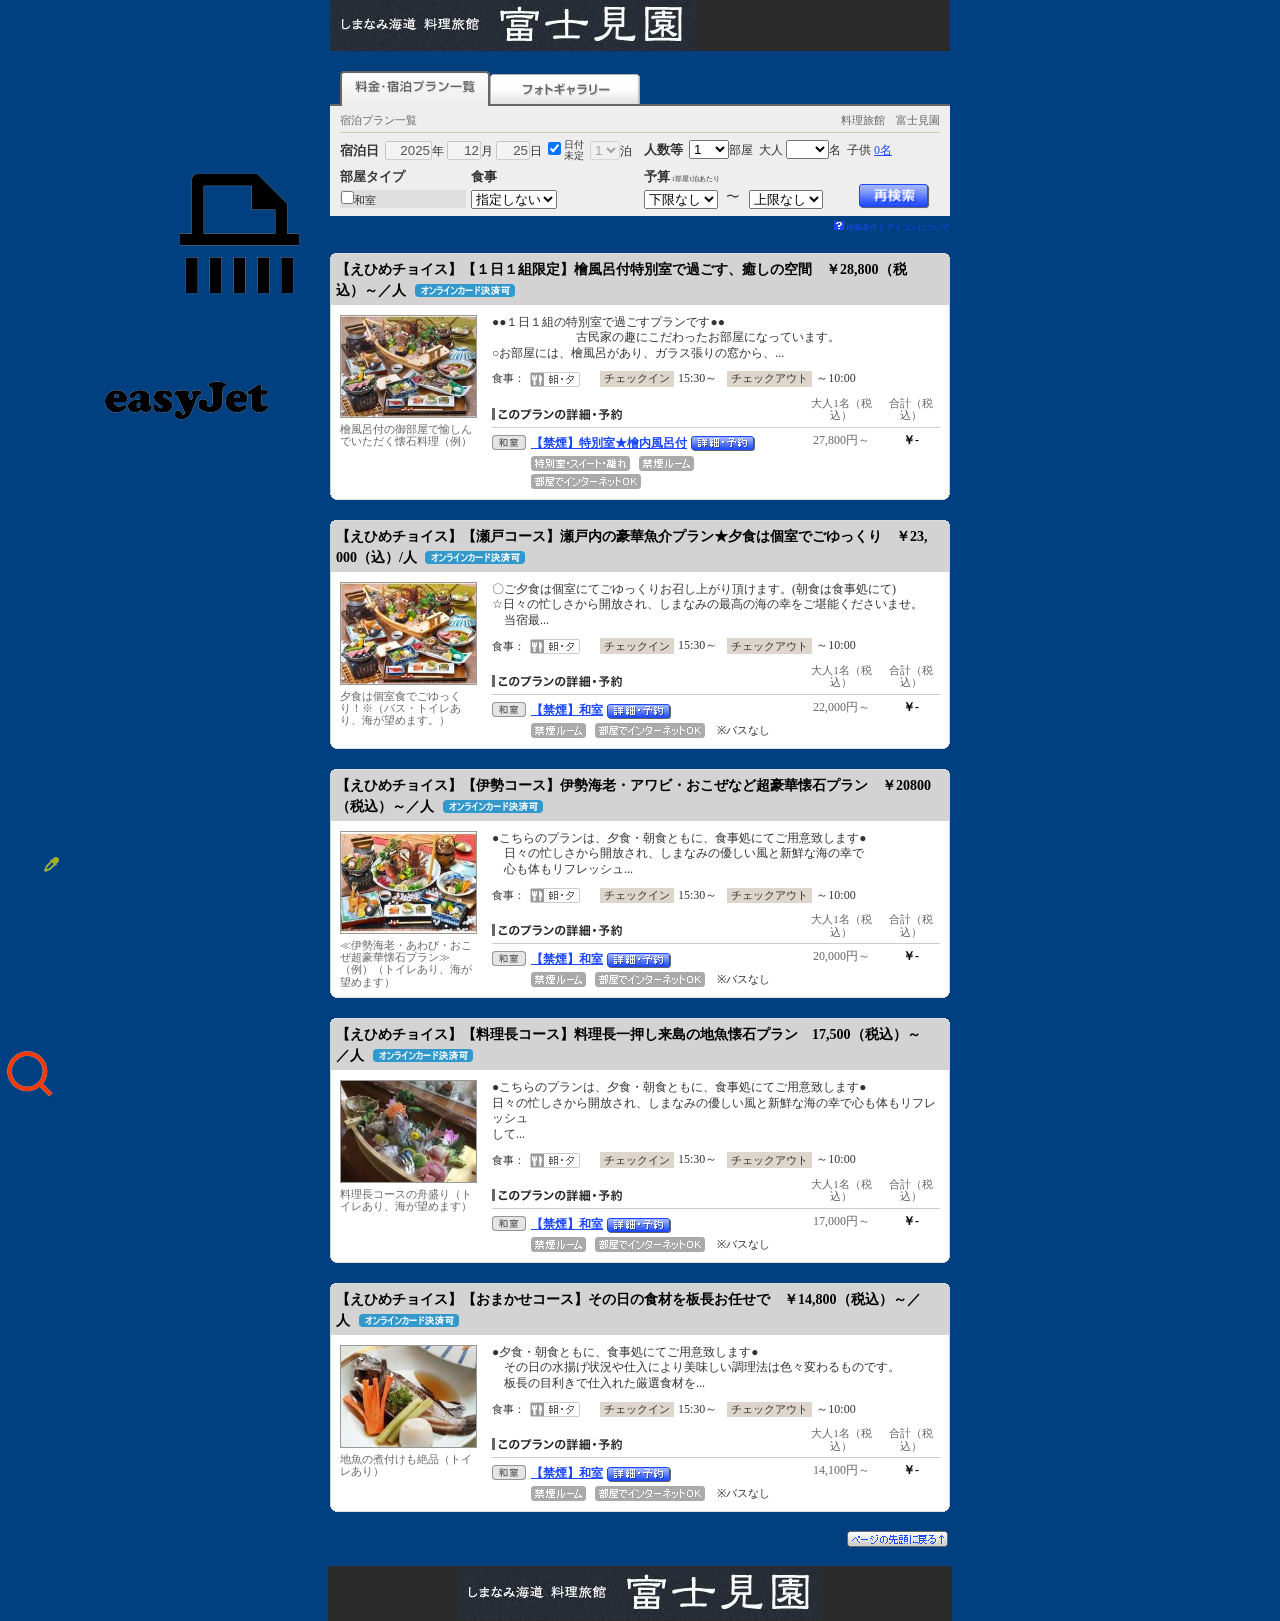 Image resolution: width=1280 pixels, height=1621 pixels. What do you see at coordinates (29, 1073) in the screenshot?
I see `search for content or items` at bounding box center [29, 1073].